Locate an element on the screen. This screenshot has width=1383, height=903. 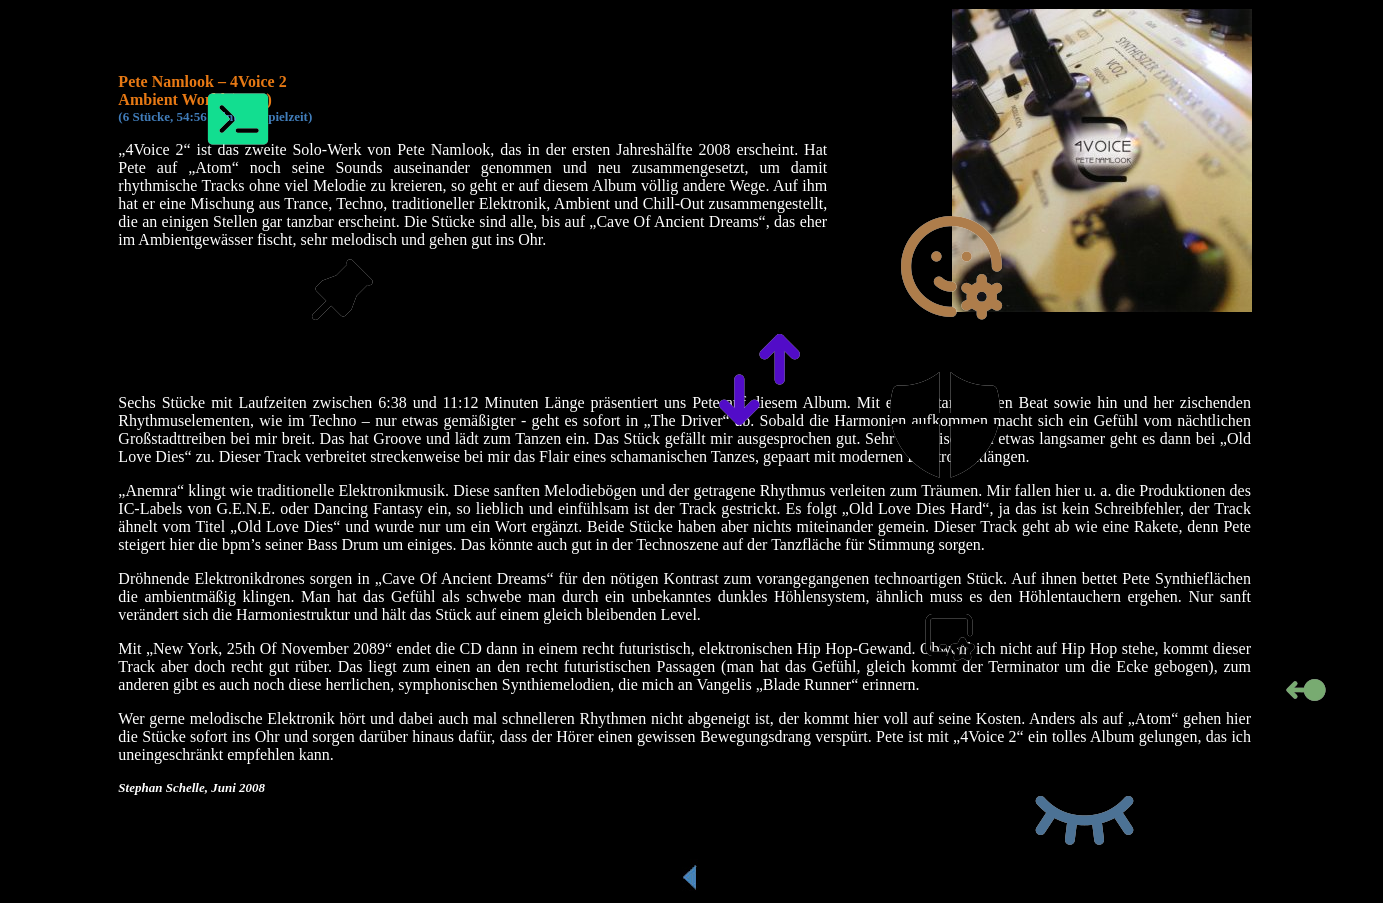
open command line terminal is located at coordinates (238, 119).